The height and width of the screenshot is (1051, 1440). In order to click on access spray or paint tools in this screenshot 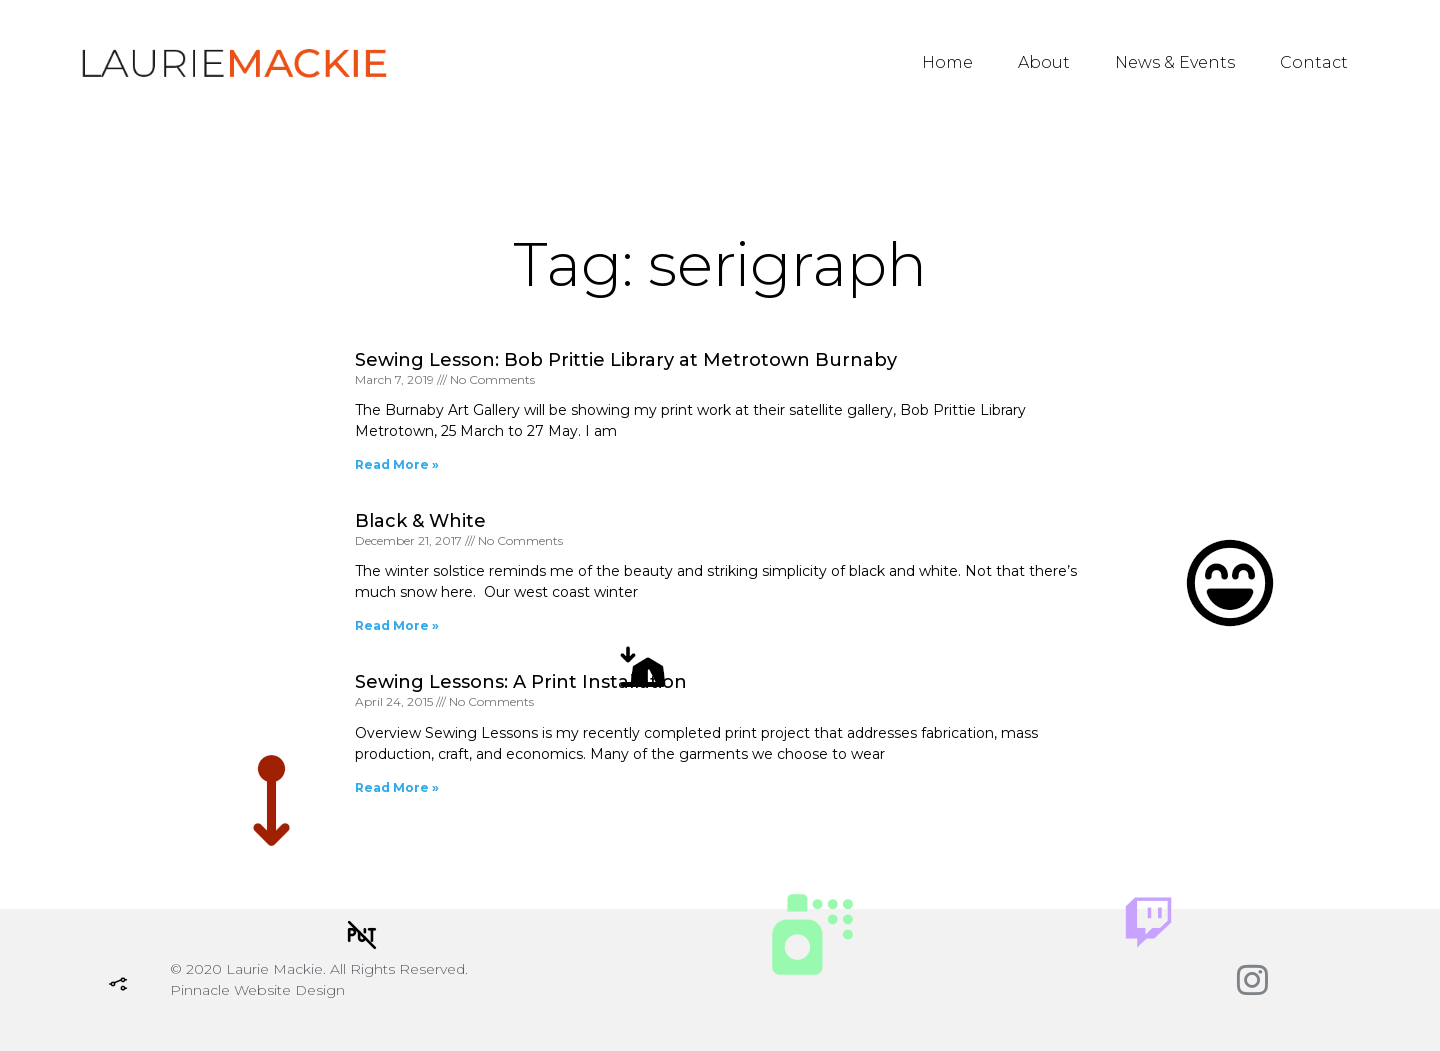, I will do `click(807, 934)`.